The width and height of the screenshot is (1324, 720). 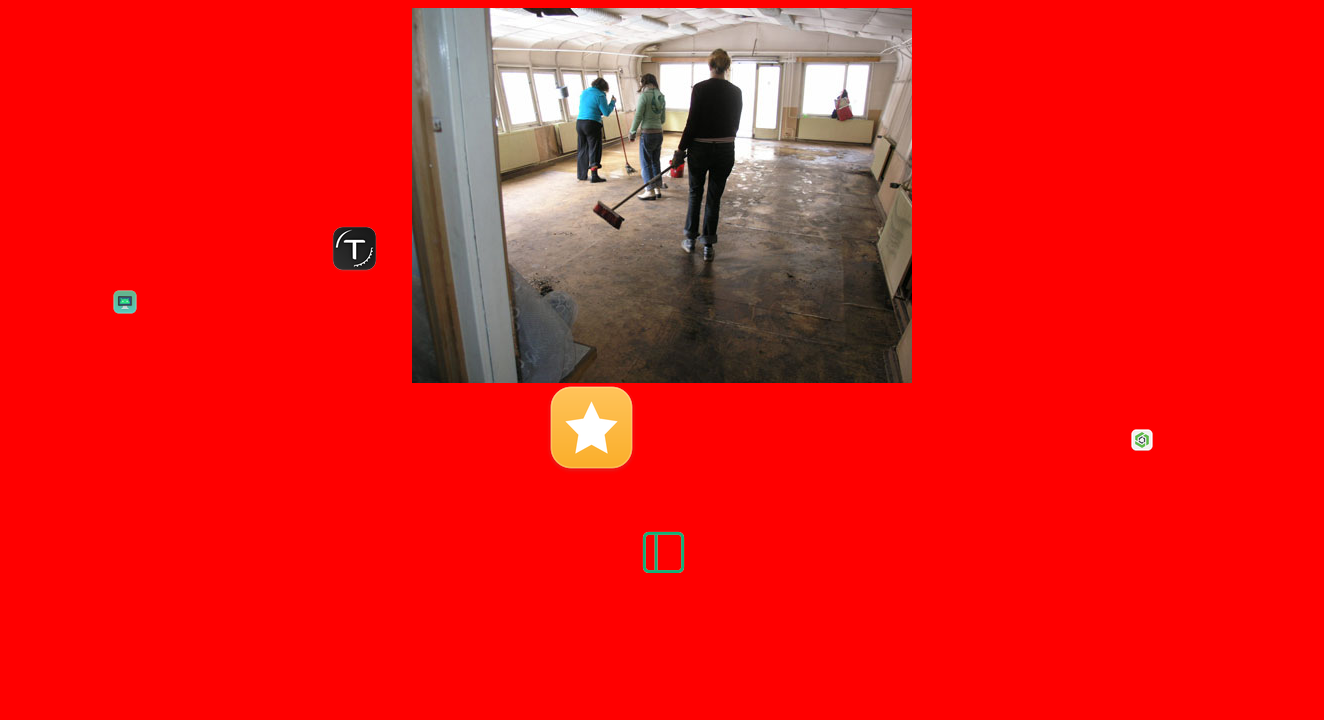 I want to click on toggle sidebar panel visibility, so click(x=663, y=552).